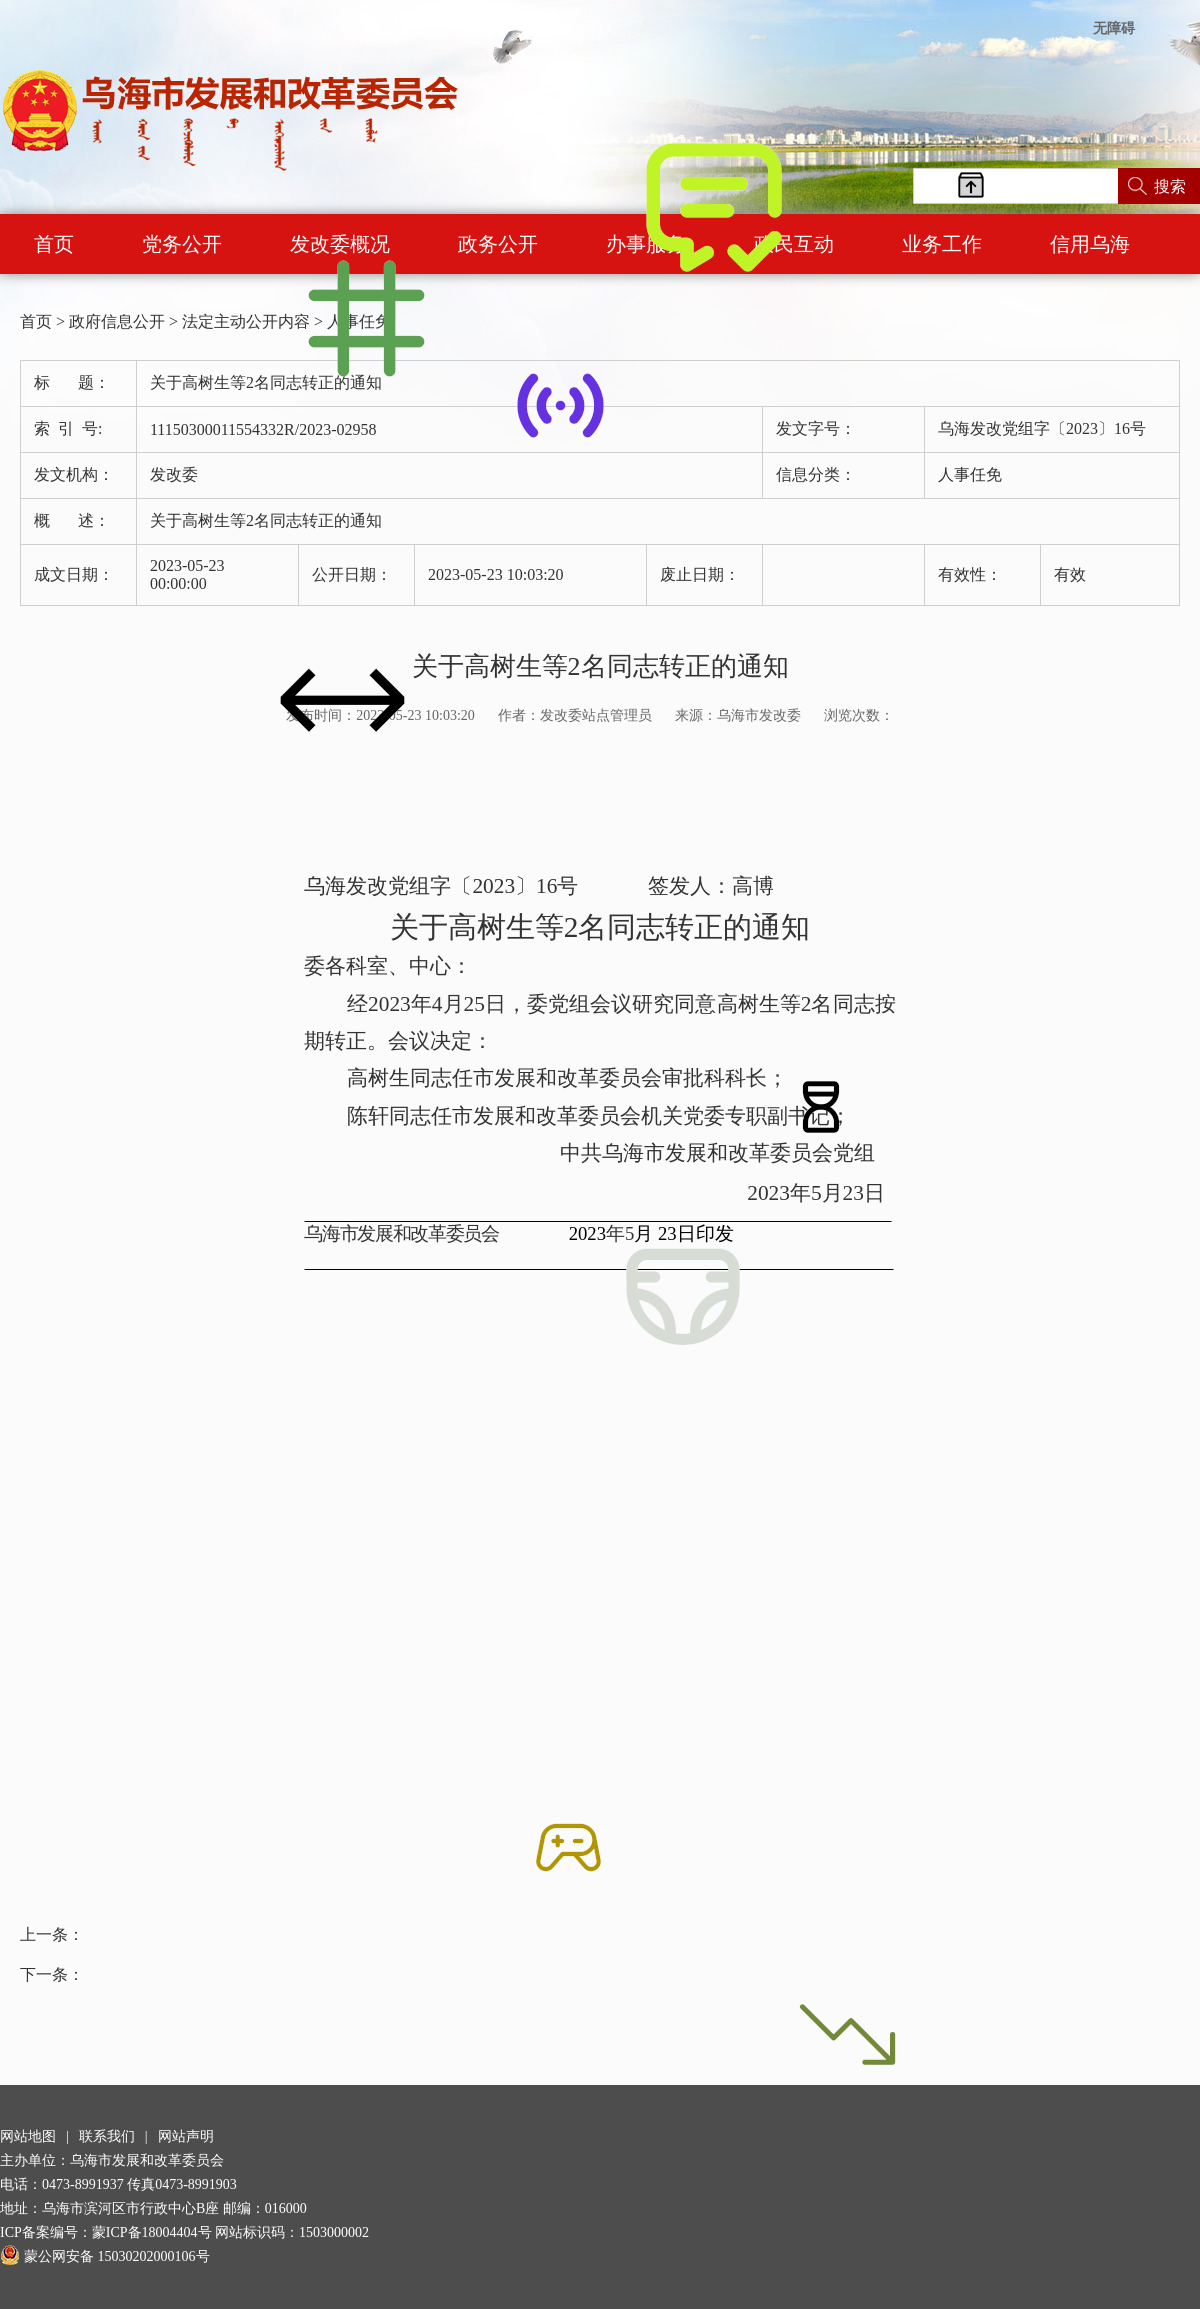 The image size is (1200, 2309). I want to click on message sent successfully, so click(714, 204).